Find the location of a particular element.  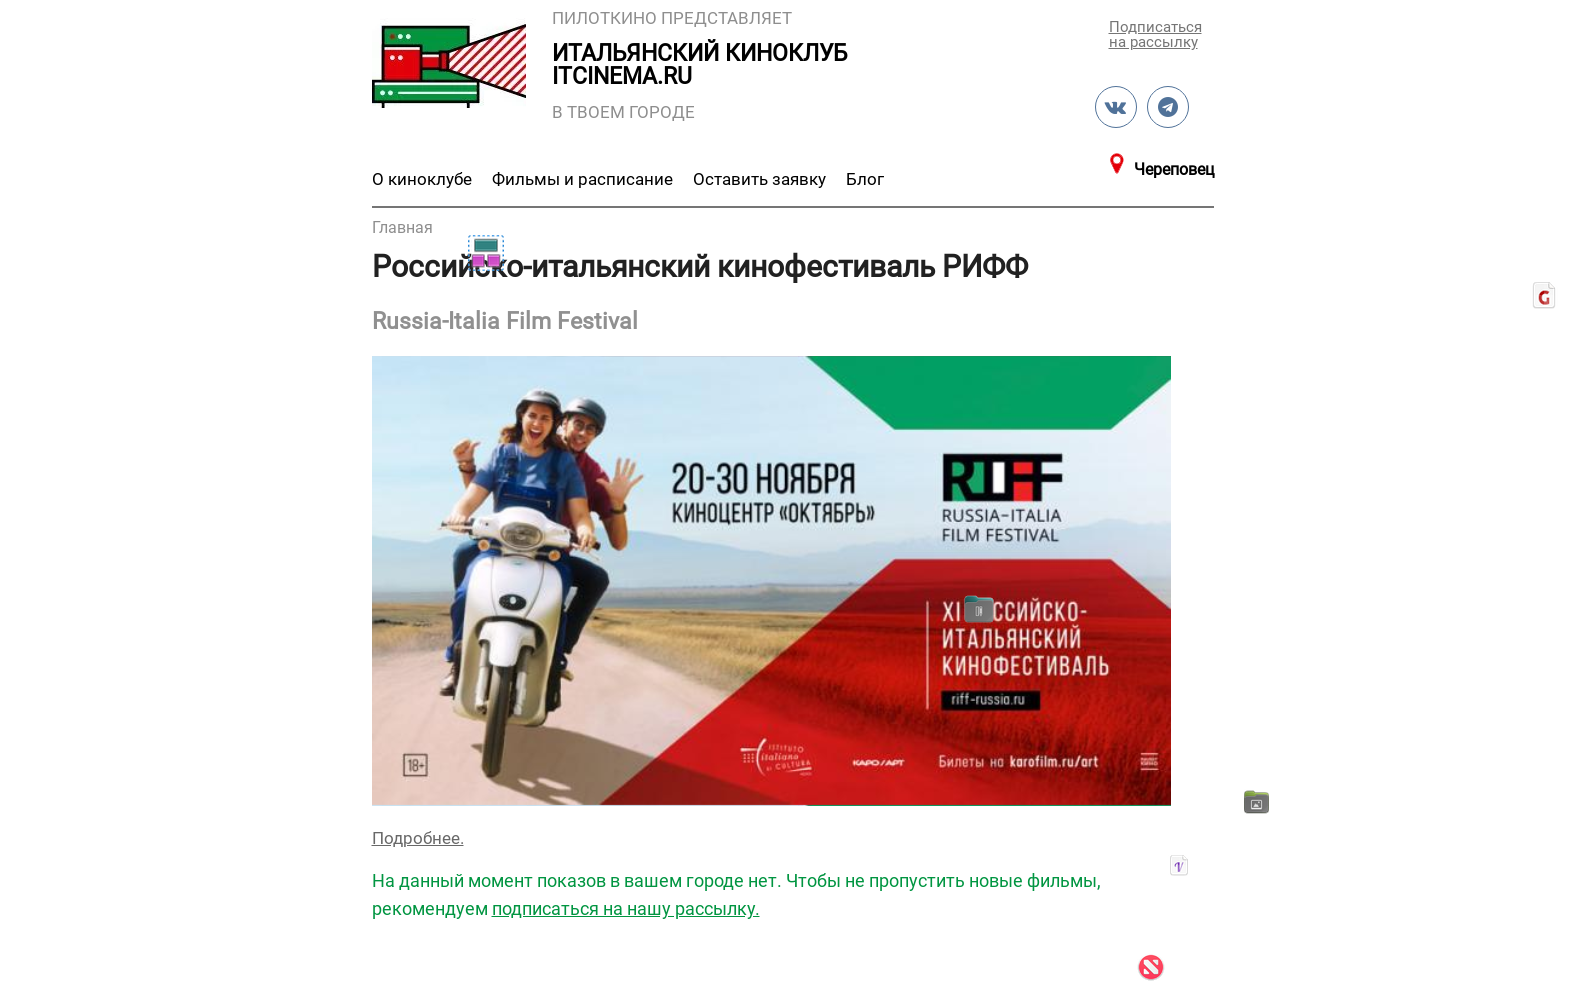

indicates a Vala programming language source file is located at coordinates (1179, 865).